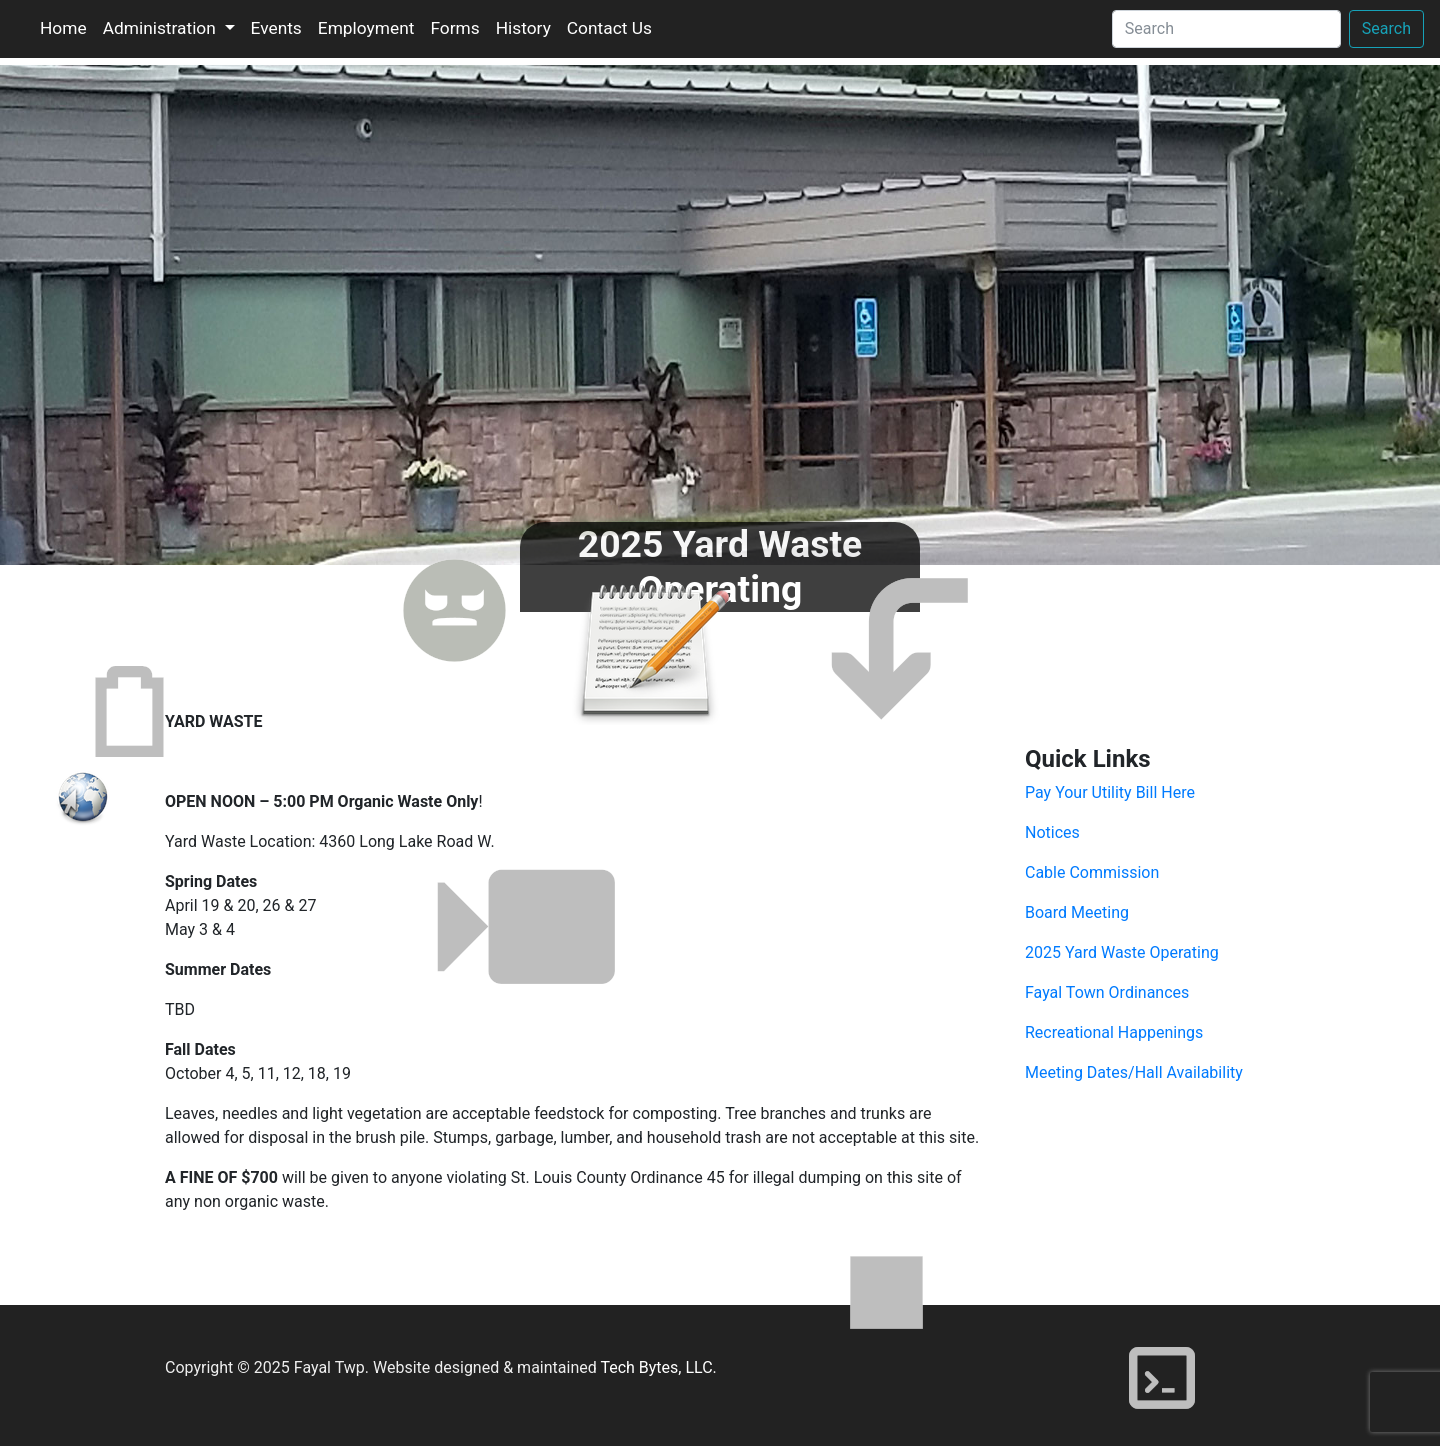 The width and height of the screenshot is (1440, 1446). Describe the element at coordinates (886, 1292) in the screenshot. I see `stop media playback` at that location.